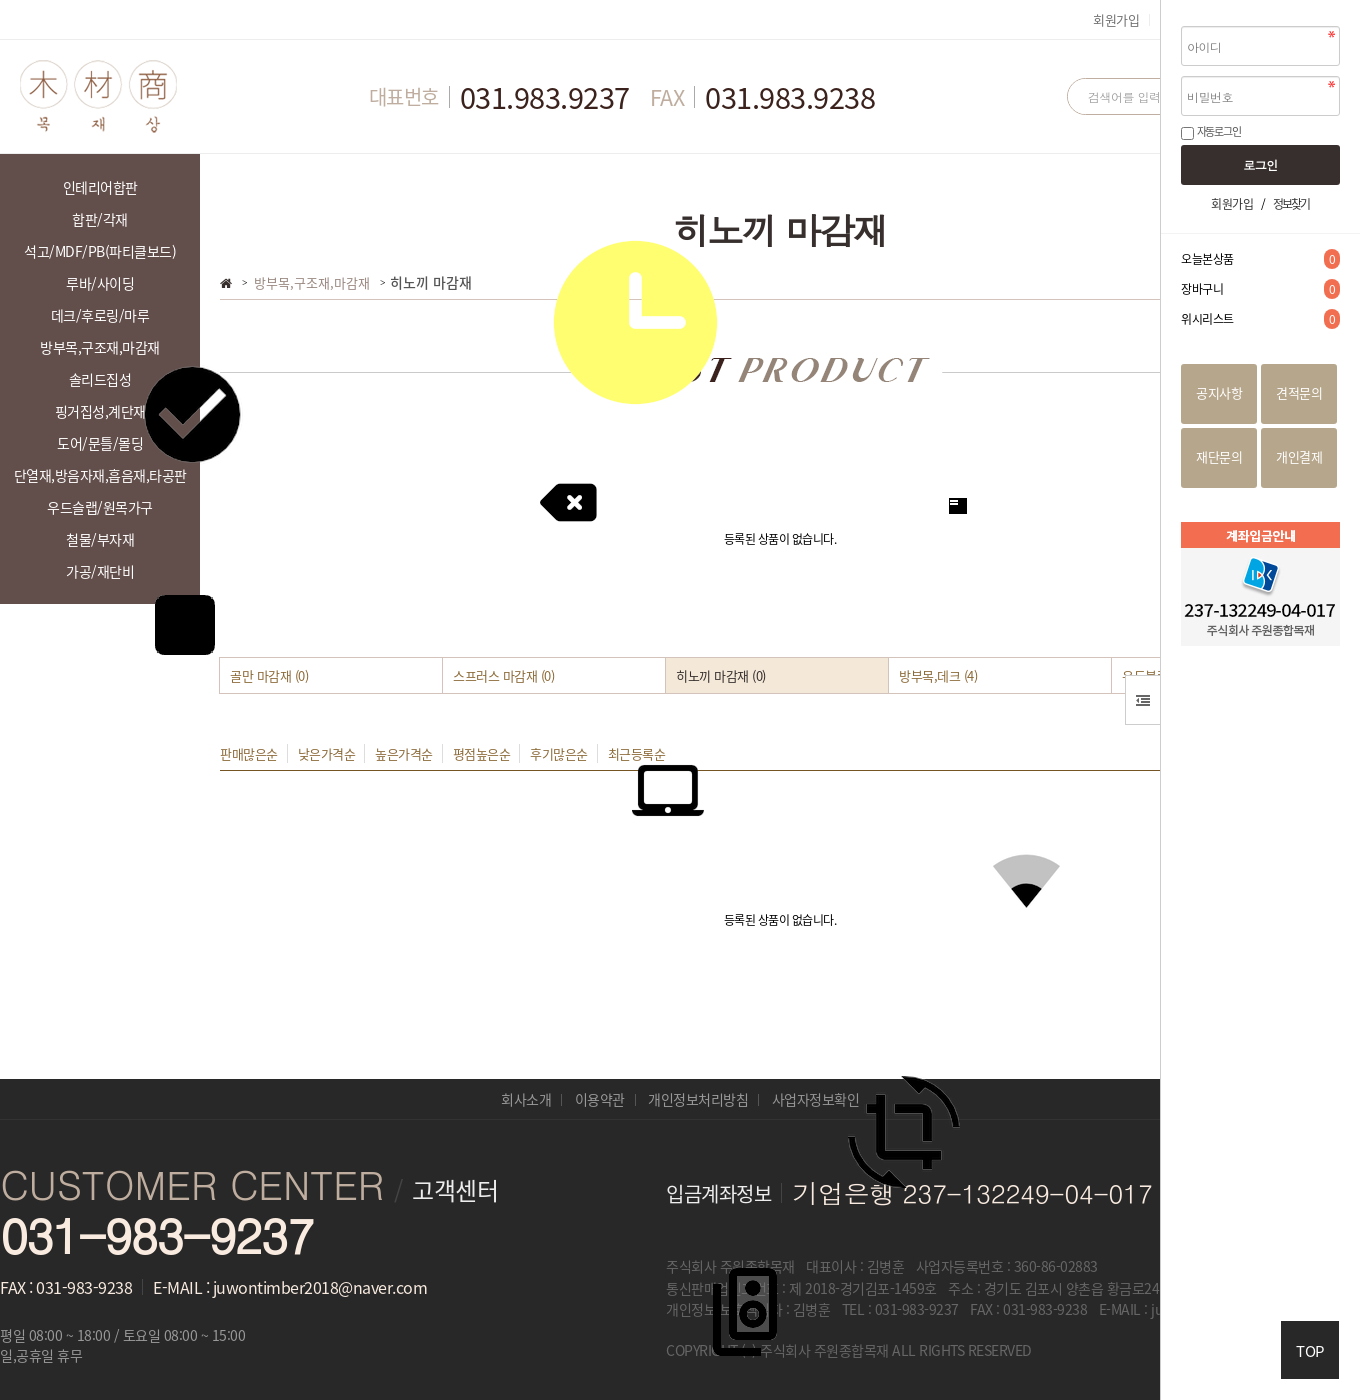  What do you see at coordinates (904, 1132) in the screenshot?
I see `rotate and crop an image` at bounding box center [904, 1132].